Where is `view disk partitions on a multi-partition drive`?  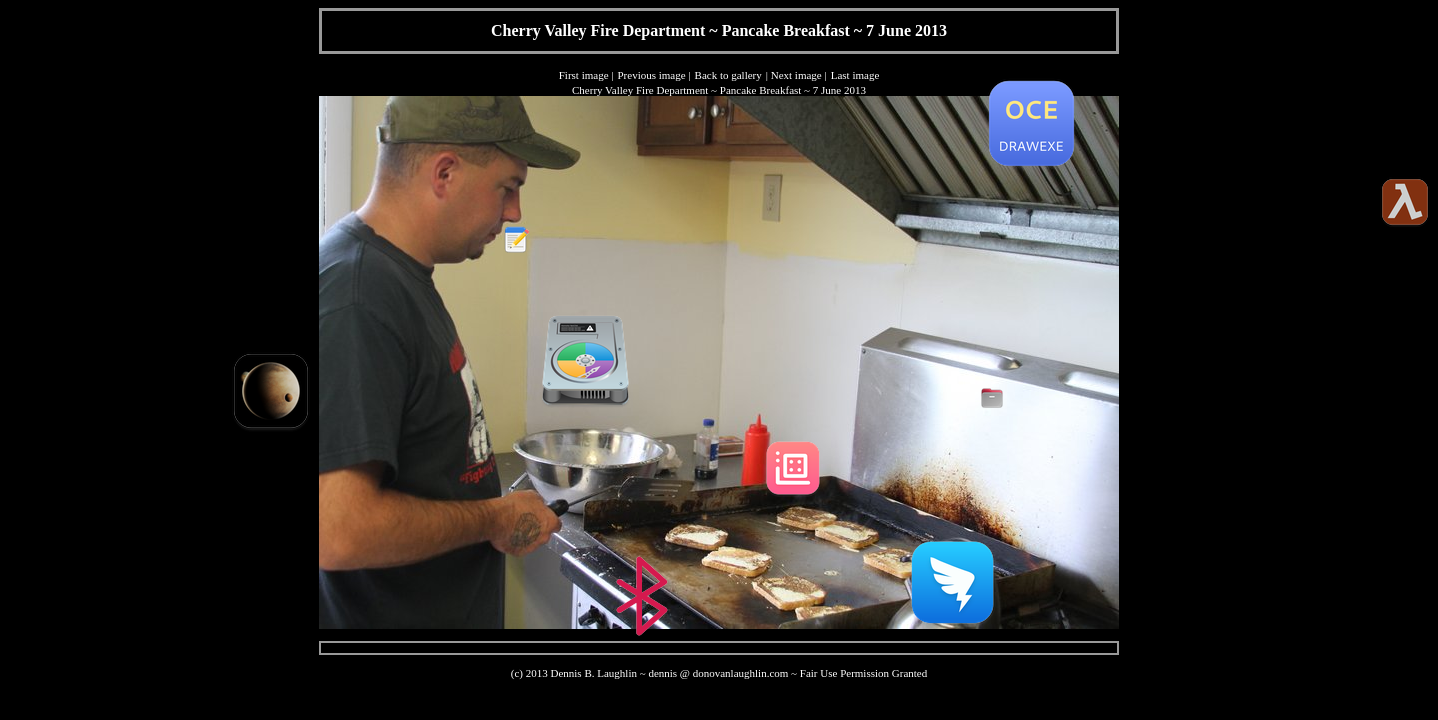 view disk partitions on a multi-partition drive is located at coordinates (585, 360).